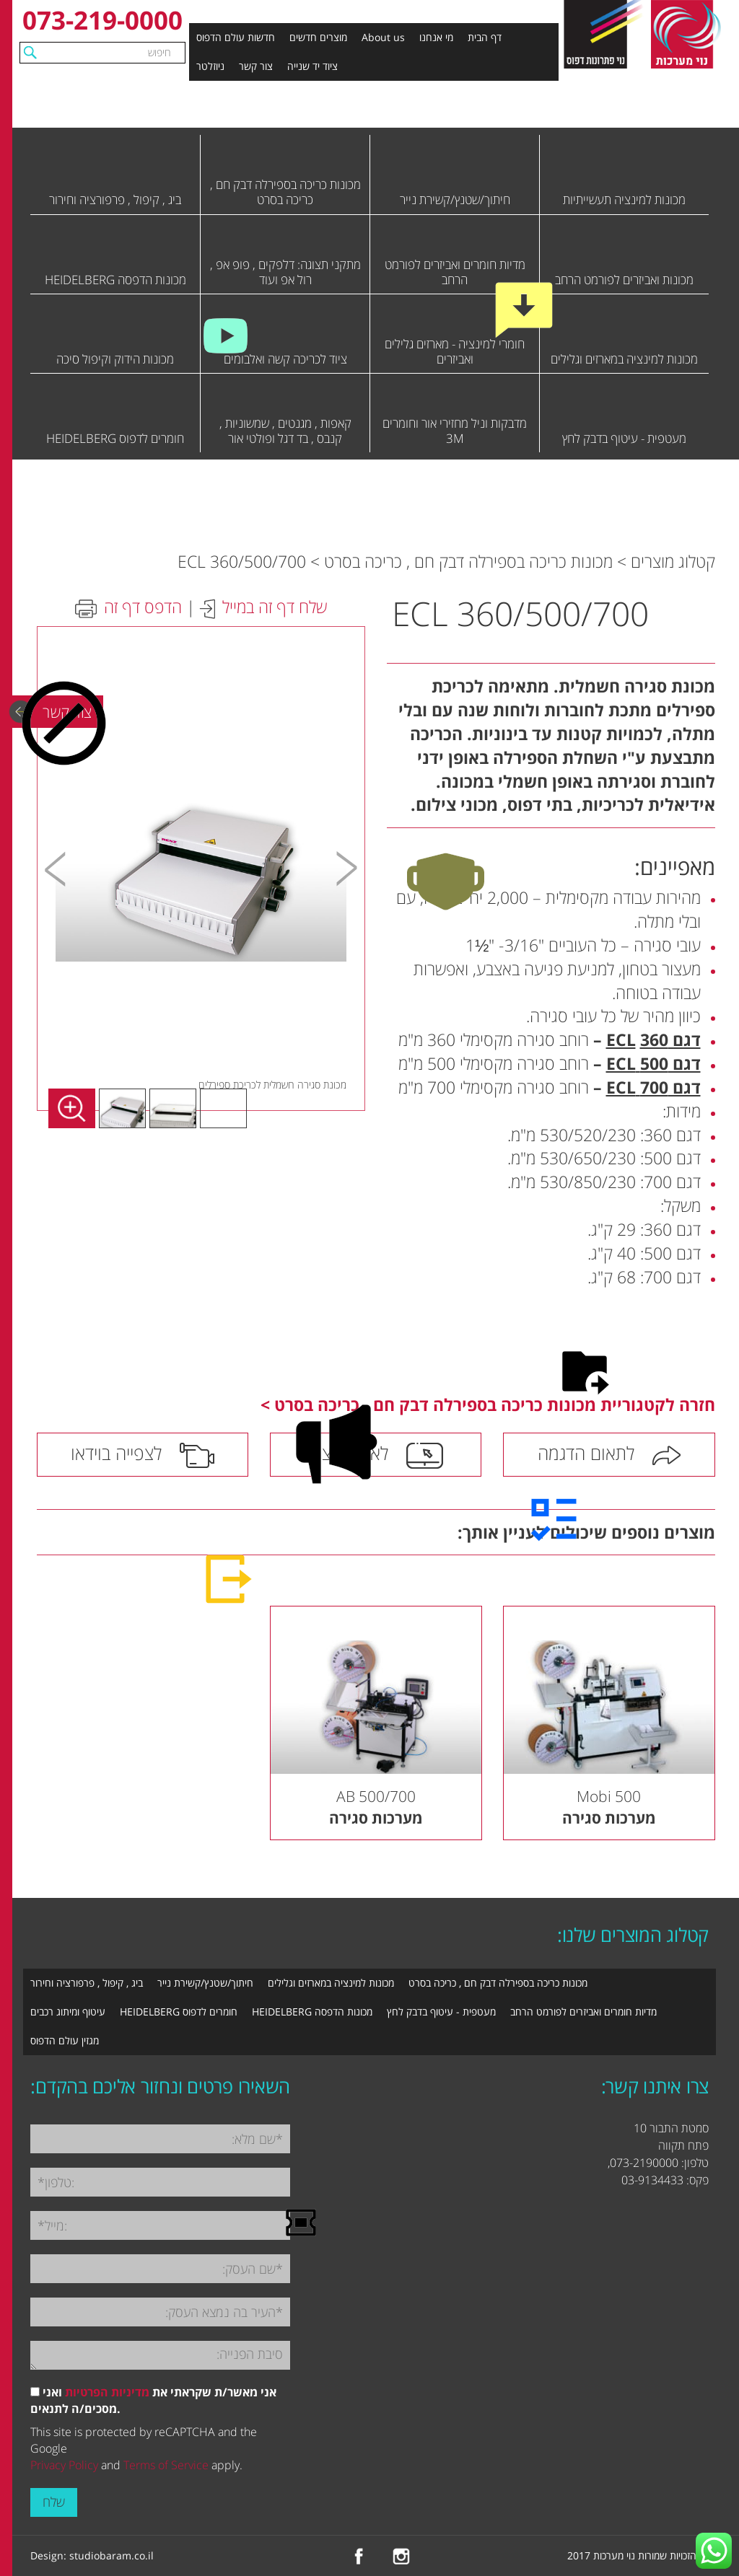  What do you see at coordinates (301, 2223) in the screenshot?
I see `view your tickets or passes` at bounding box center [301, 2223].